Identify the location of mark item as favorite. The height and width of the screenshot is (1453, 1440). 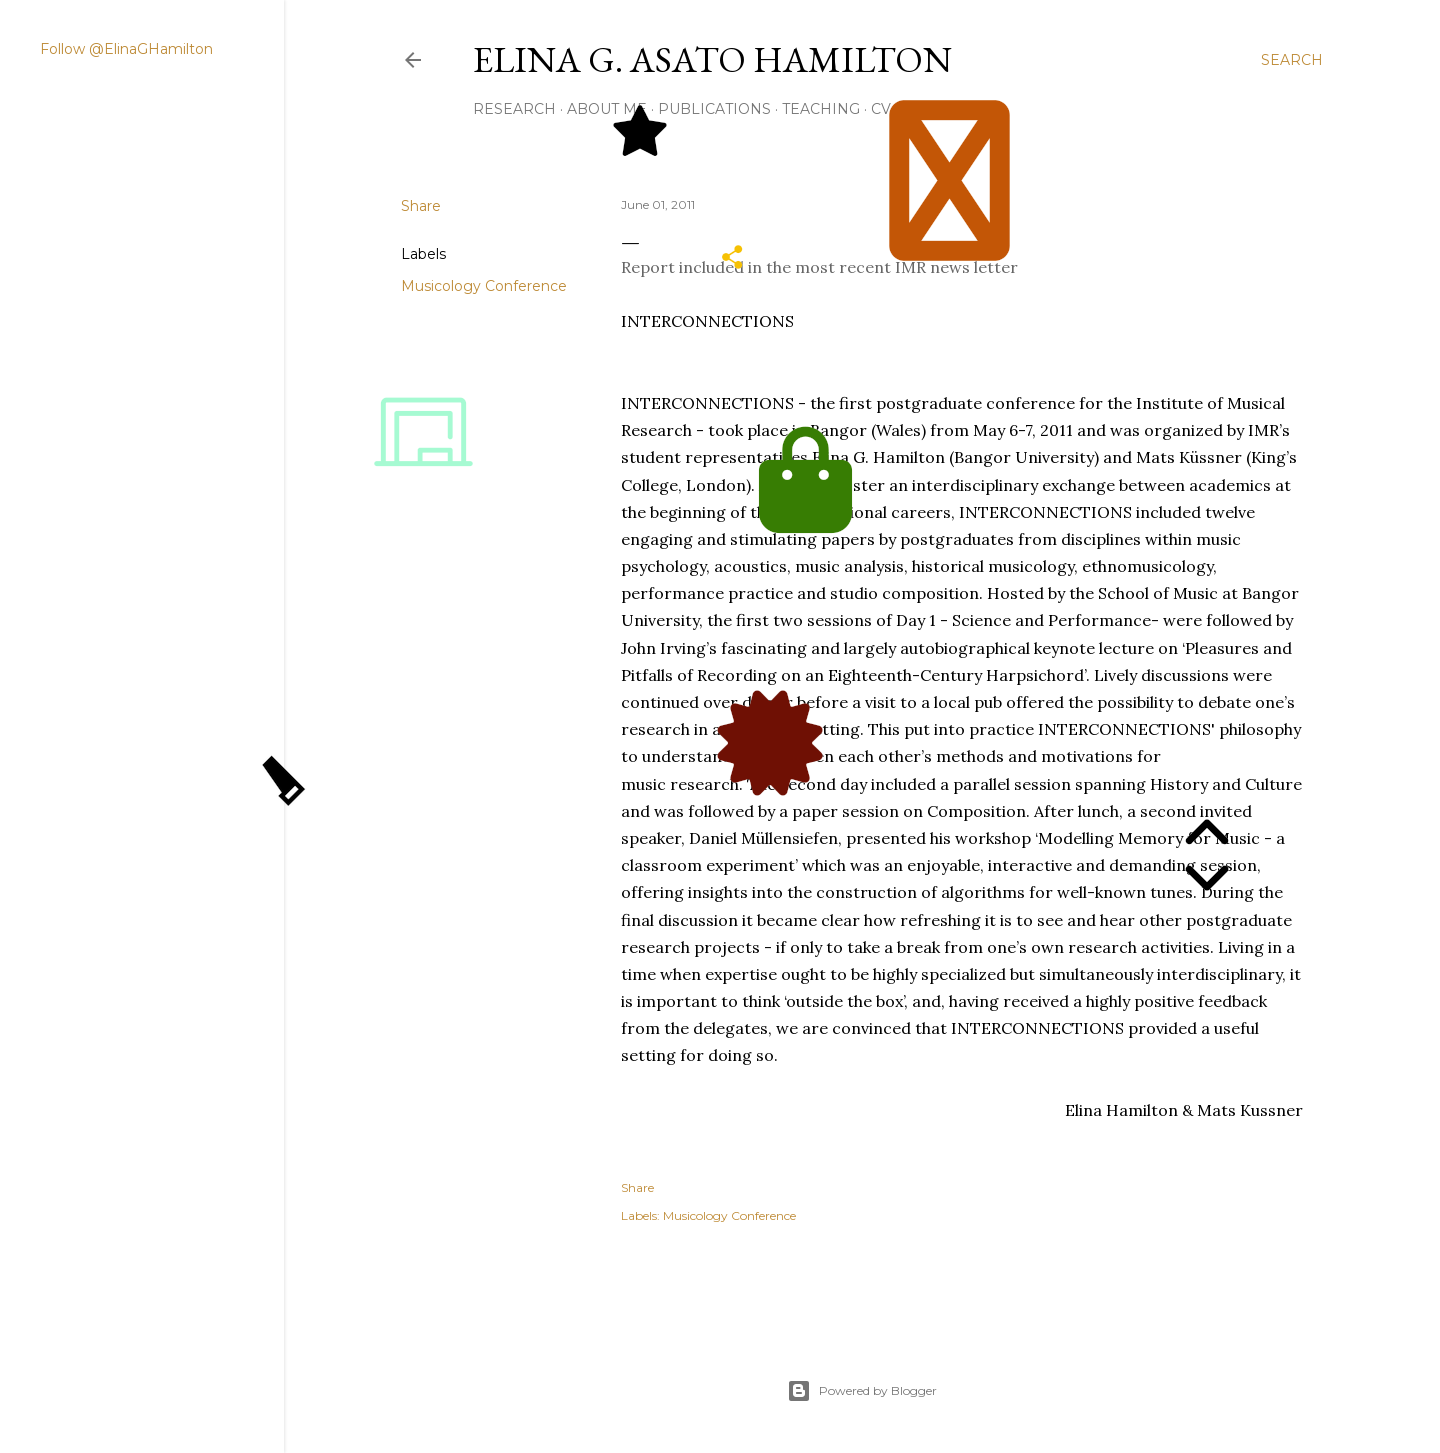
(640, 133).